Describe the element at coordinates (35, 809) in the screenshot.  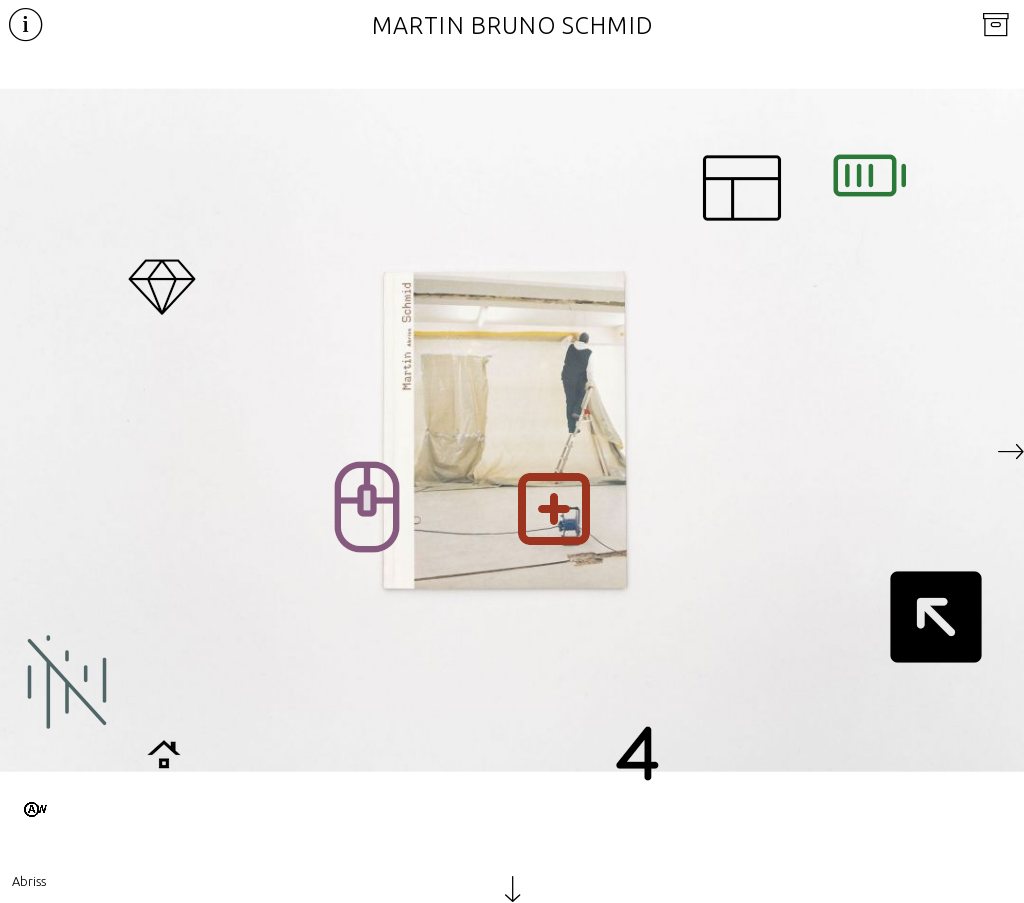
I see `enable automatic white balance` at that location.